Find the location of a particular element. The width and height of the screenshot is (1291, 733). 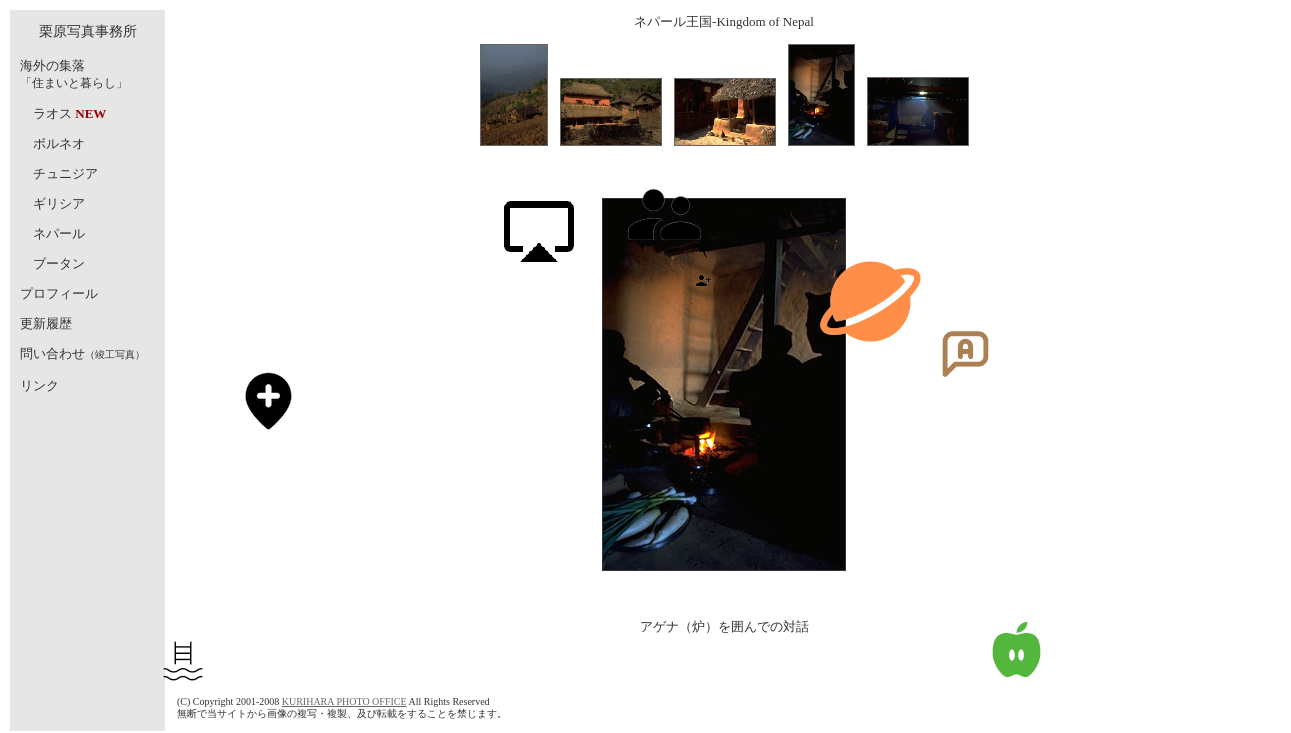

add a new location pin to the map is located at coordinates (268, 401).